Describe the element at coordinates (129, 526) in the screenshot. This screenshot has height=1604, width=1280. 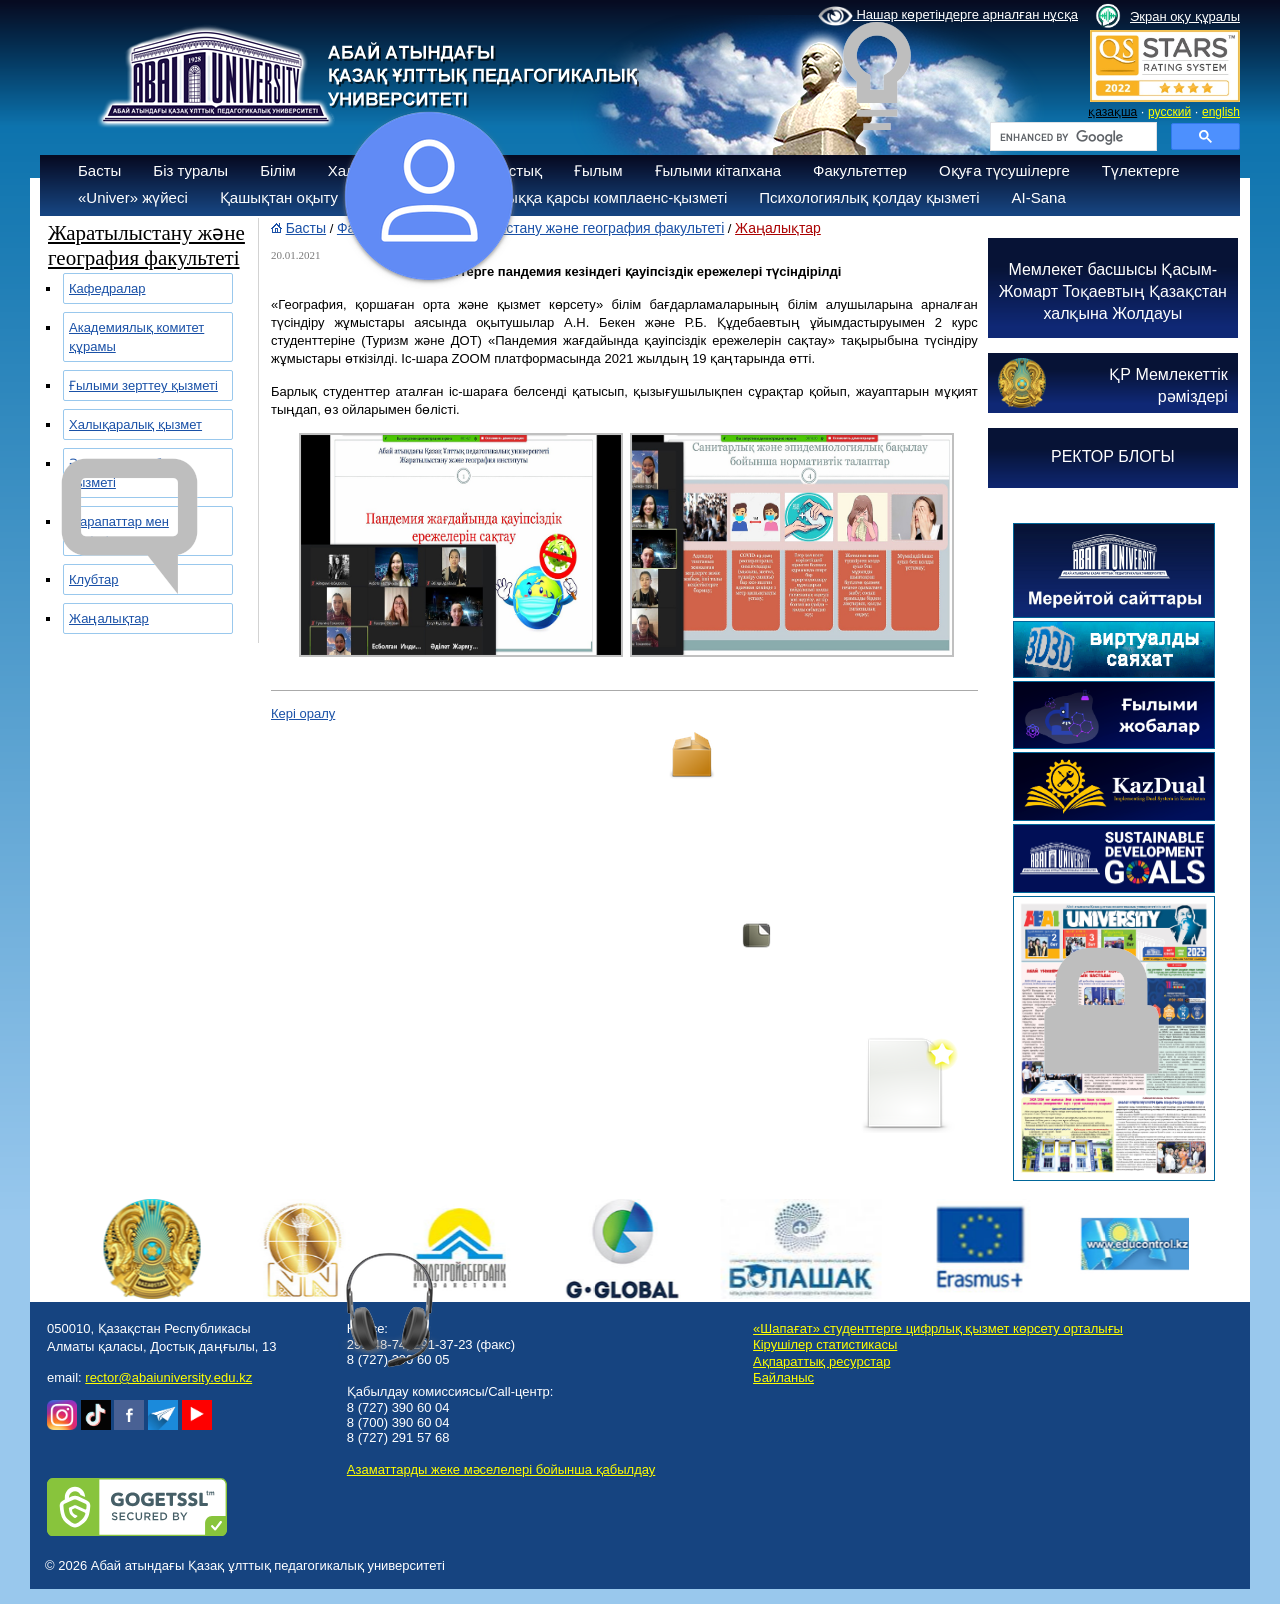
I see `set your status to invisible or offline` at that location.